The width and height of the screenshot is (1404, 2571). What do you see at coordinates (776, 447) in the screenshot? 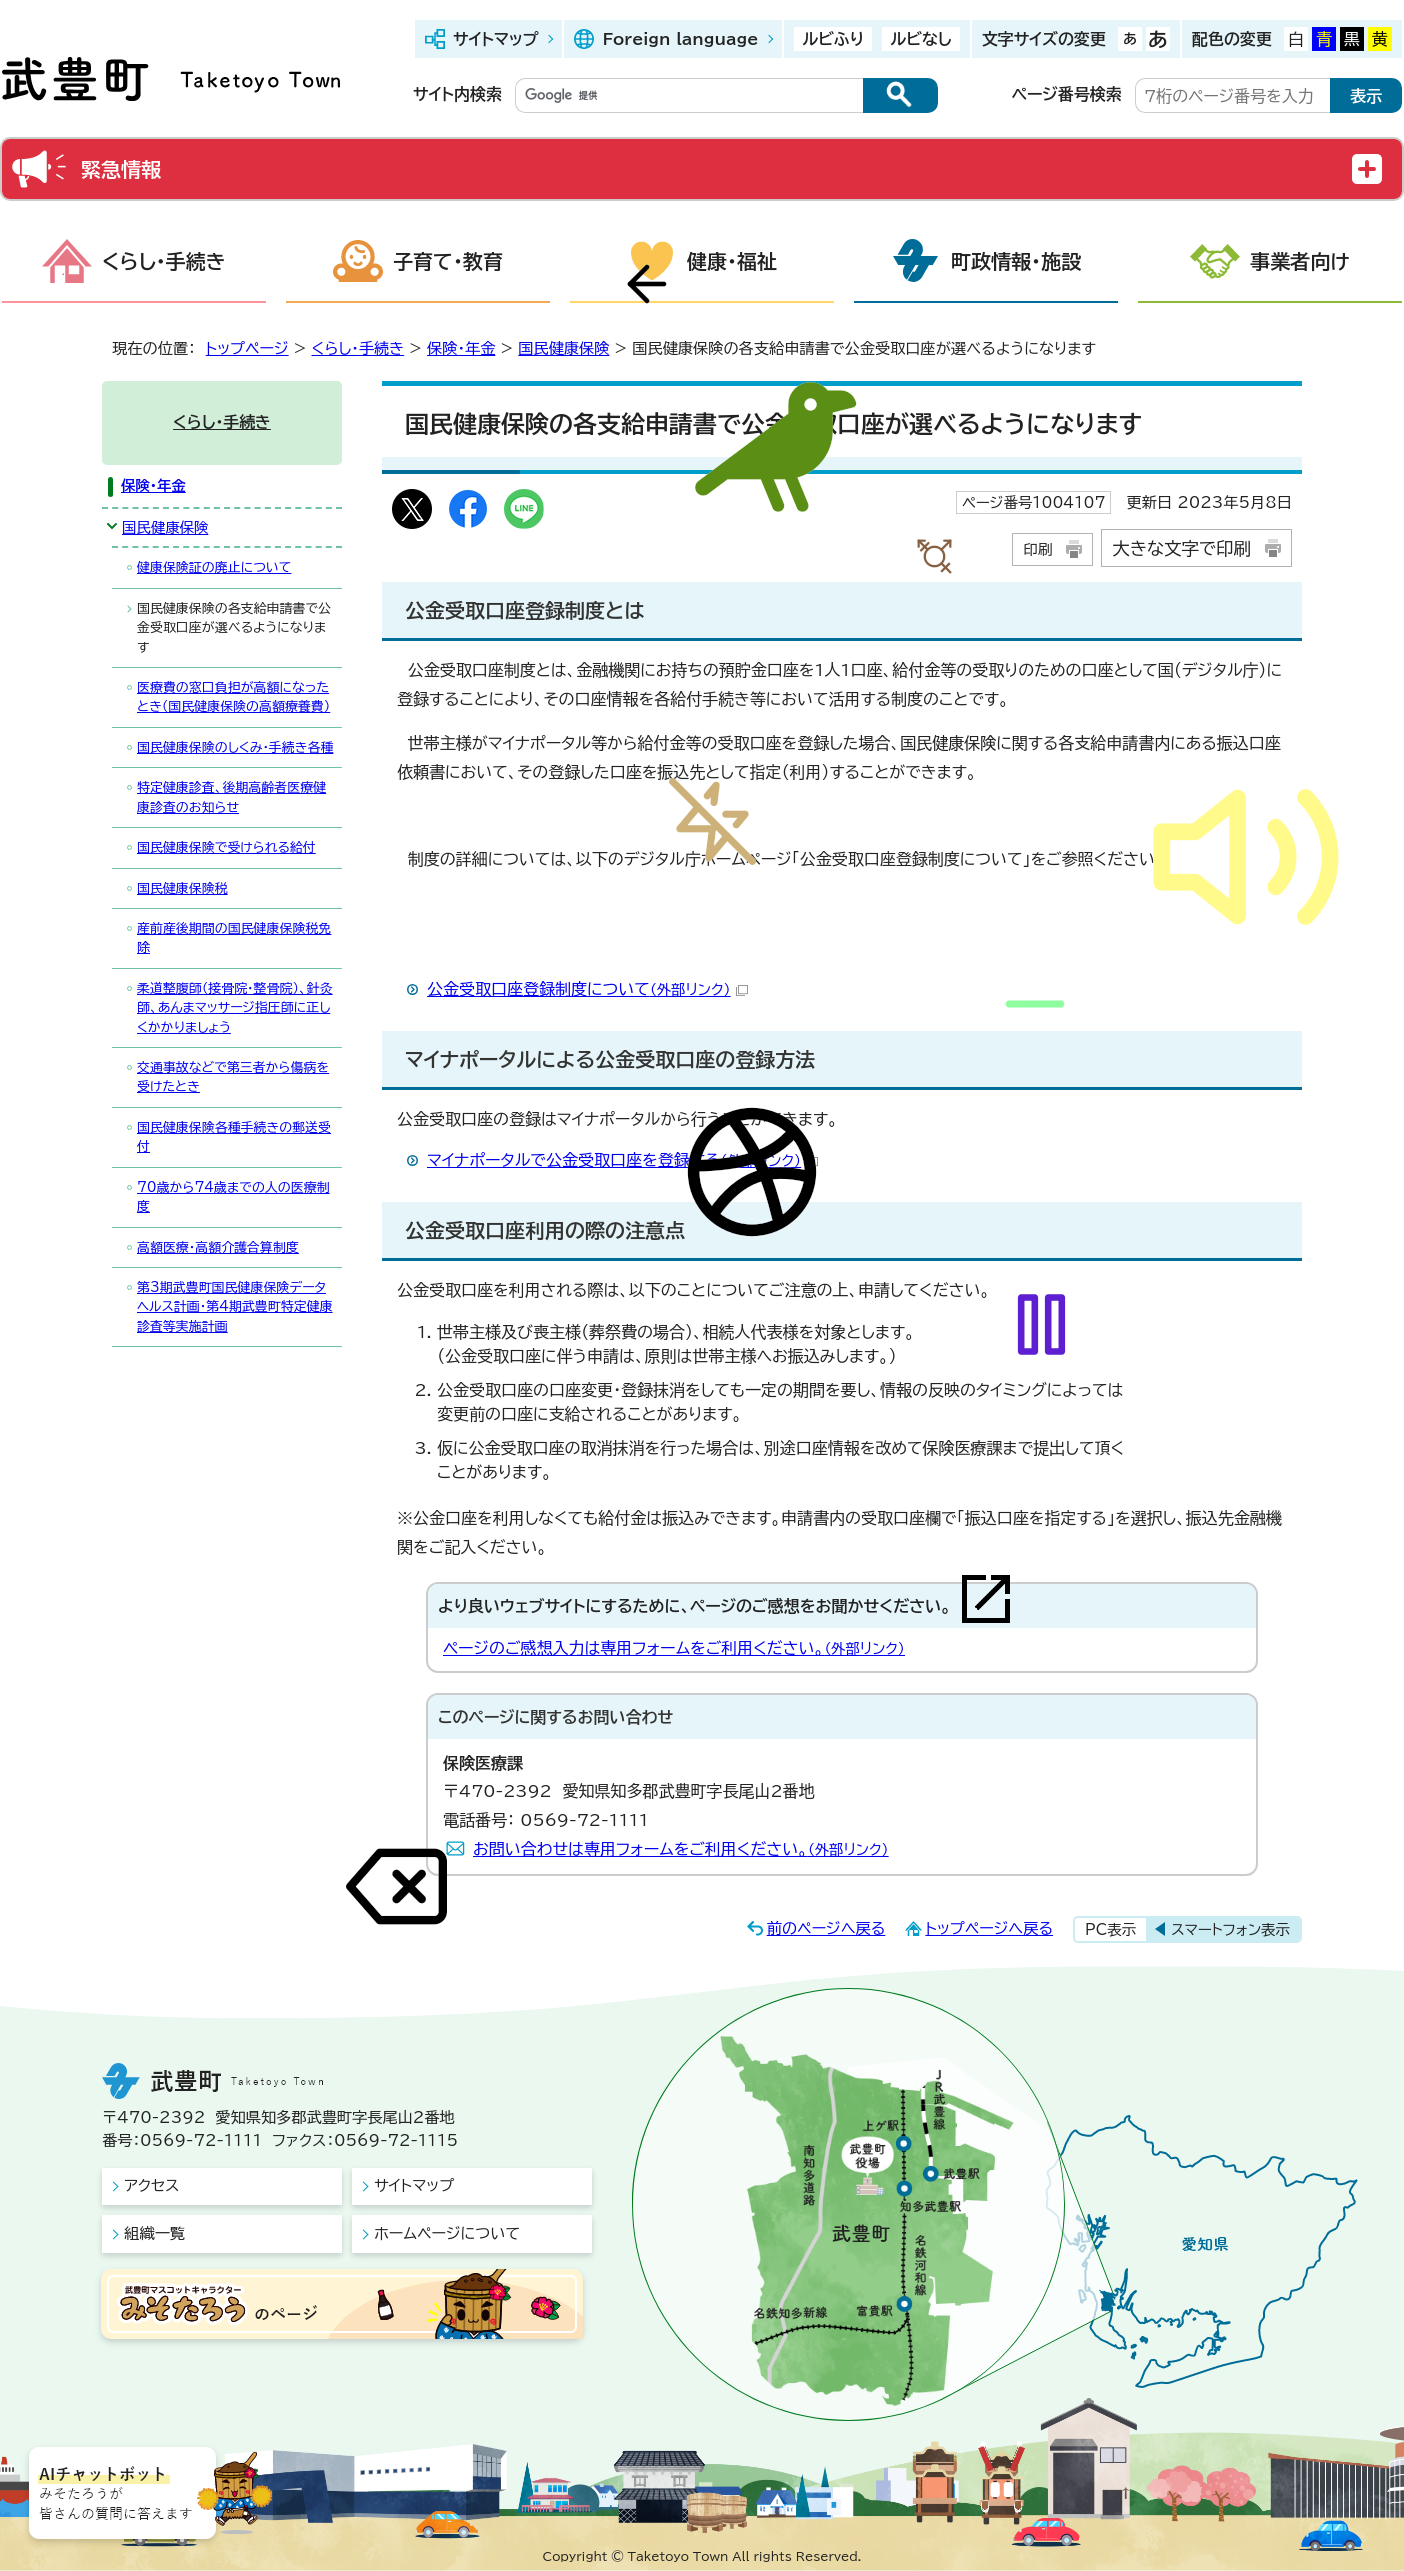
I see `crow icon from fontawesome icon set` at bounding box center [776, 447].